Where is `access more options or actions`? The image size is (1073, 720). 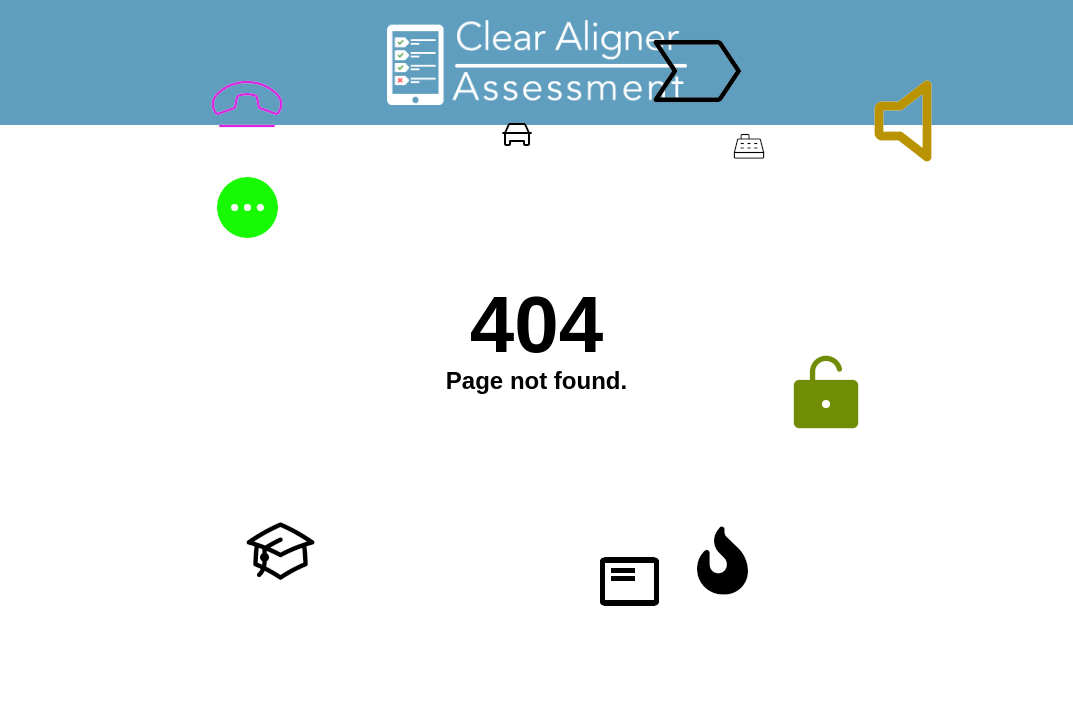 access more options or actions is located at coordinates (247, 207).